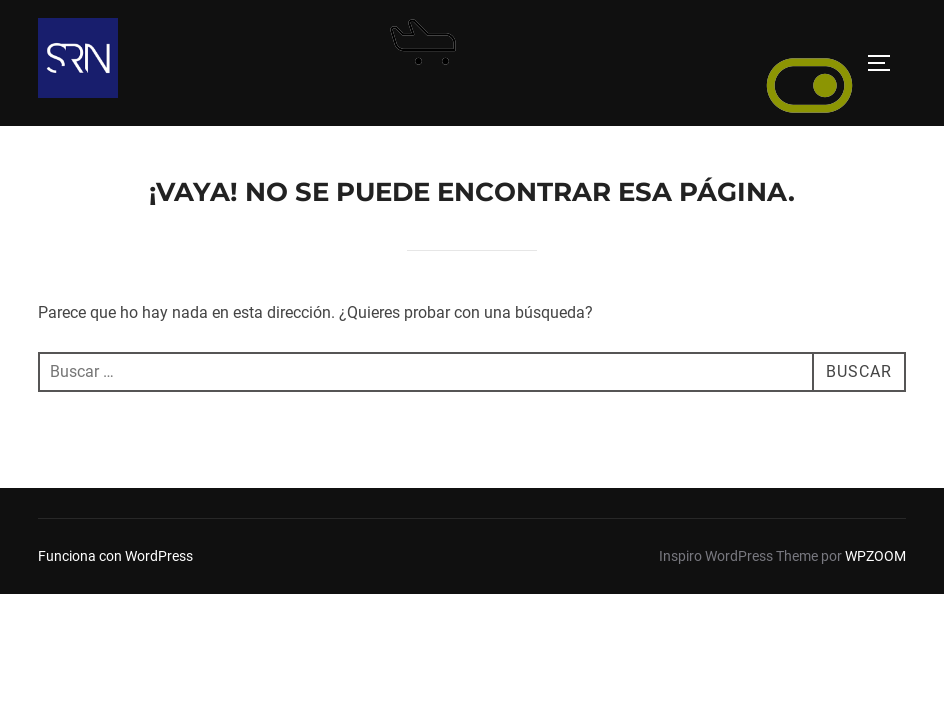 The height and width of the screenshot is (720, 944). I want to click on indicates flight is taxiing or on the ground, so click(423, 41).